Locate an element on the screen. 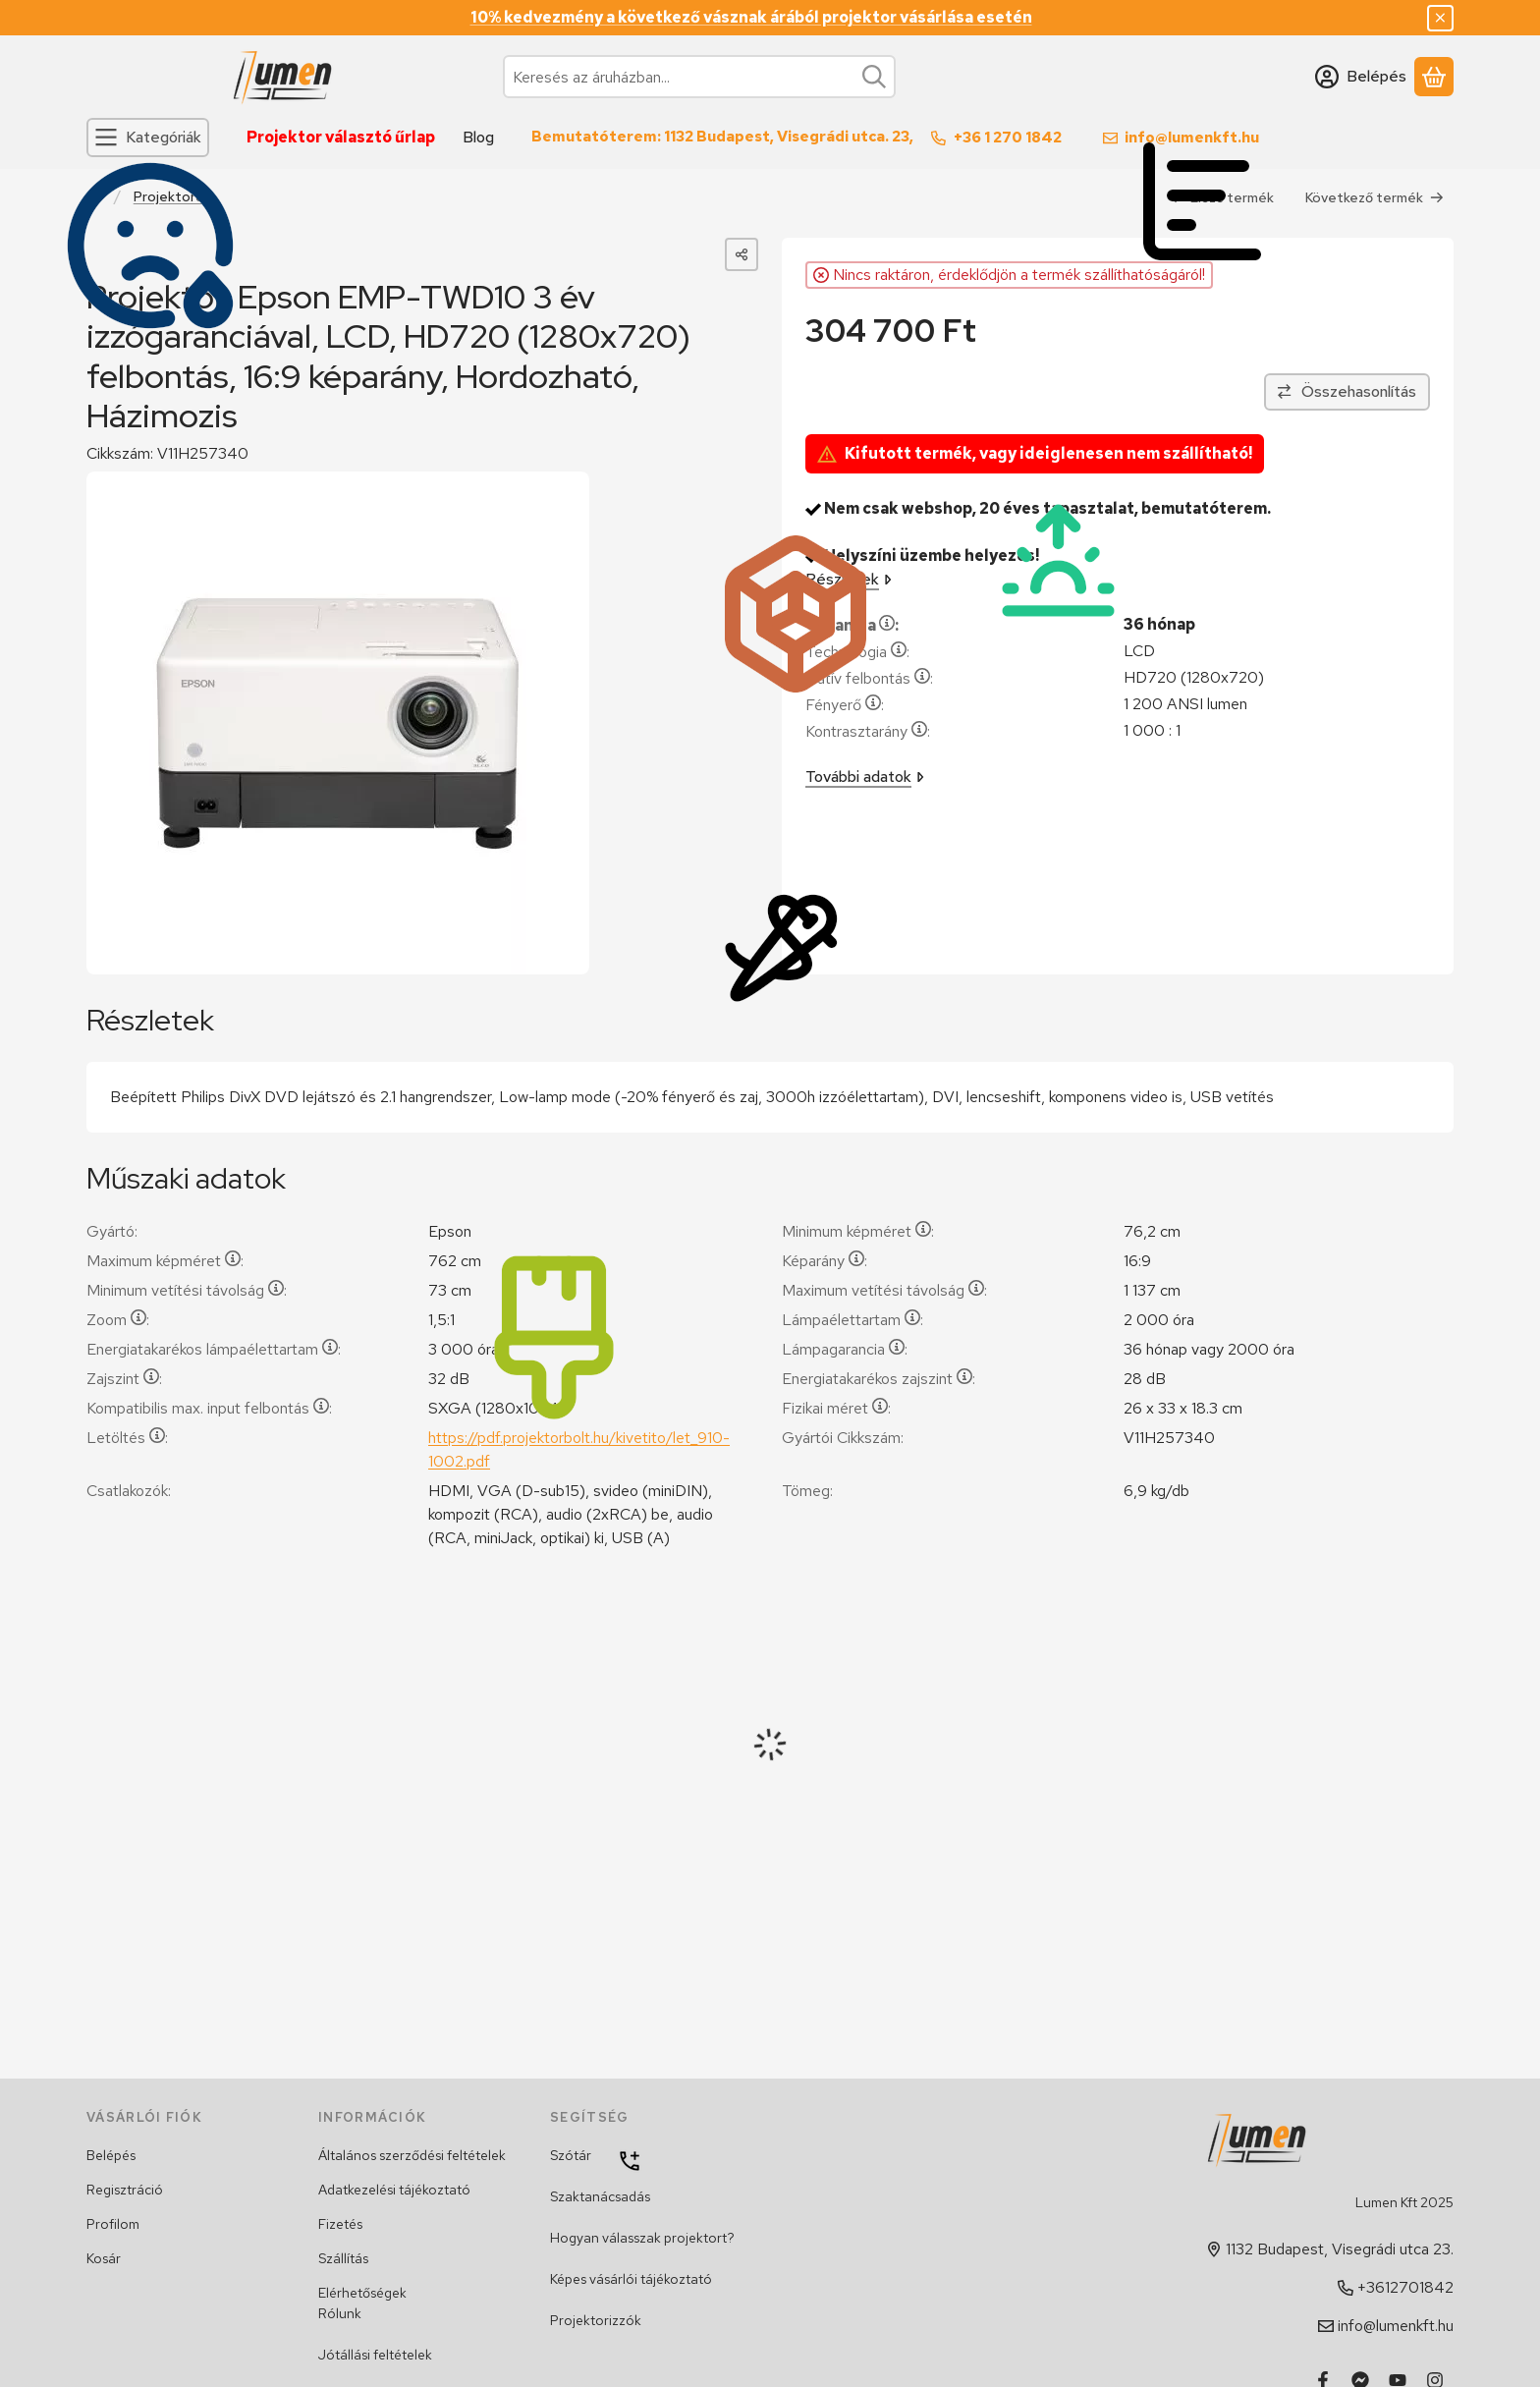 This screenshot has height=2387, width=1540. view declining metrics or statistics is located at coordinates (1202, 201).